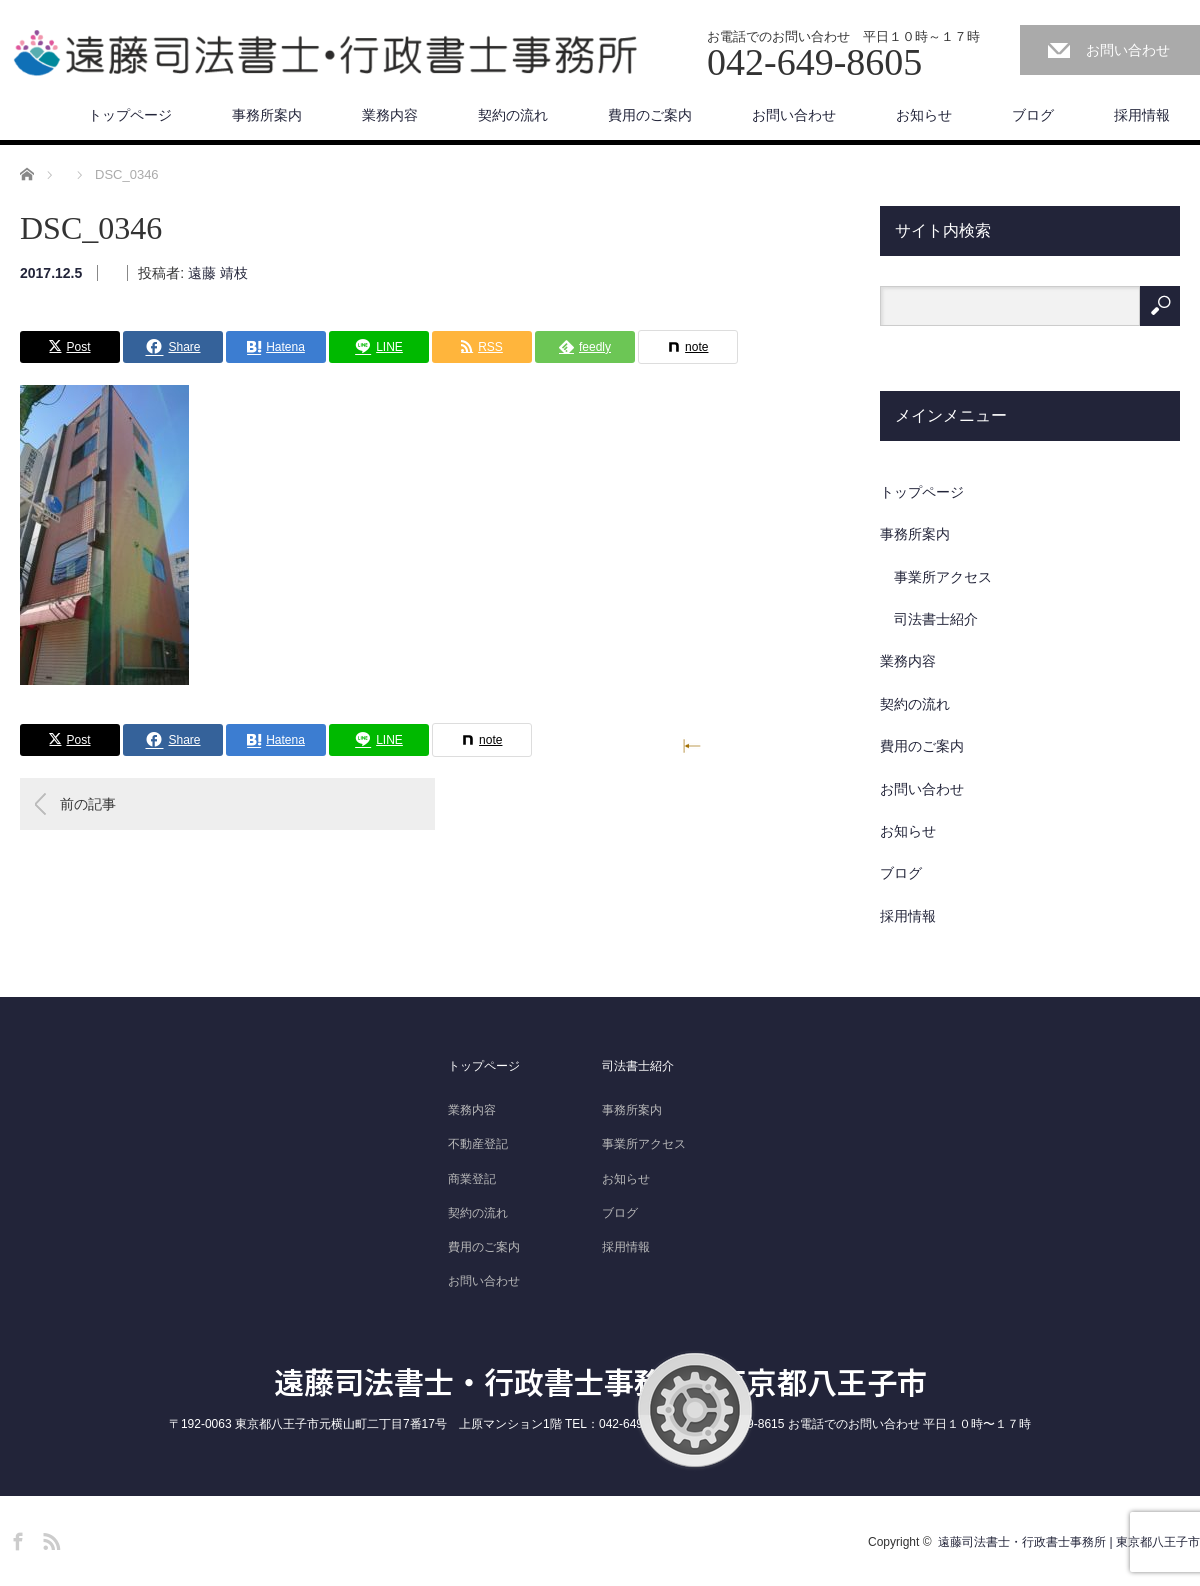  What do you see at coordinates (695, 1410) in the screenshot?
I see `open system preferences` at bounding box center [695, 1410].